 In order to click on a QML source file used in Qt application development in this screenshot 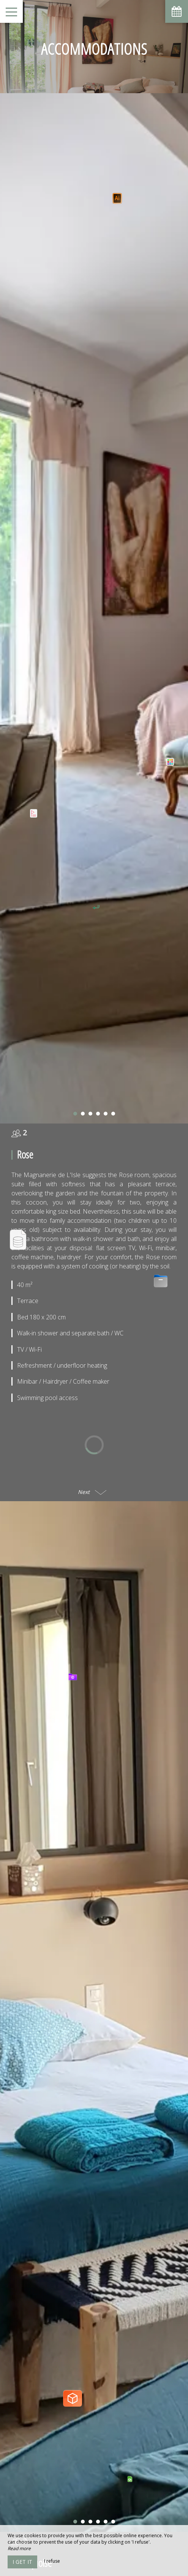, I will do `click(130, 2479)`.